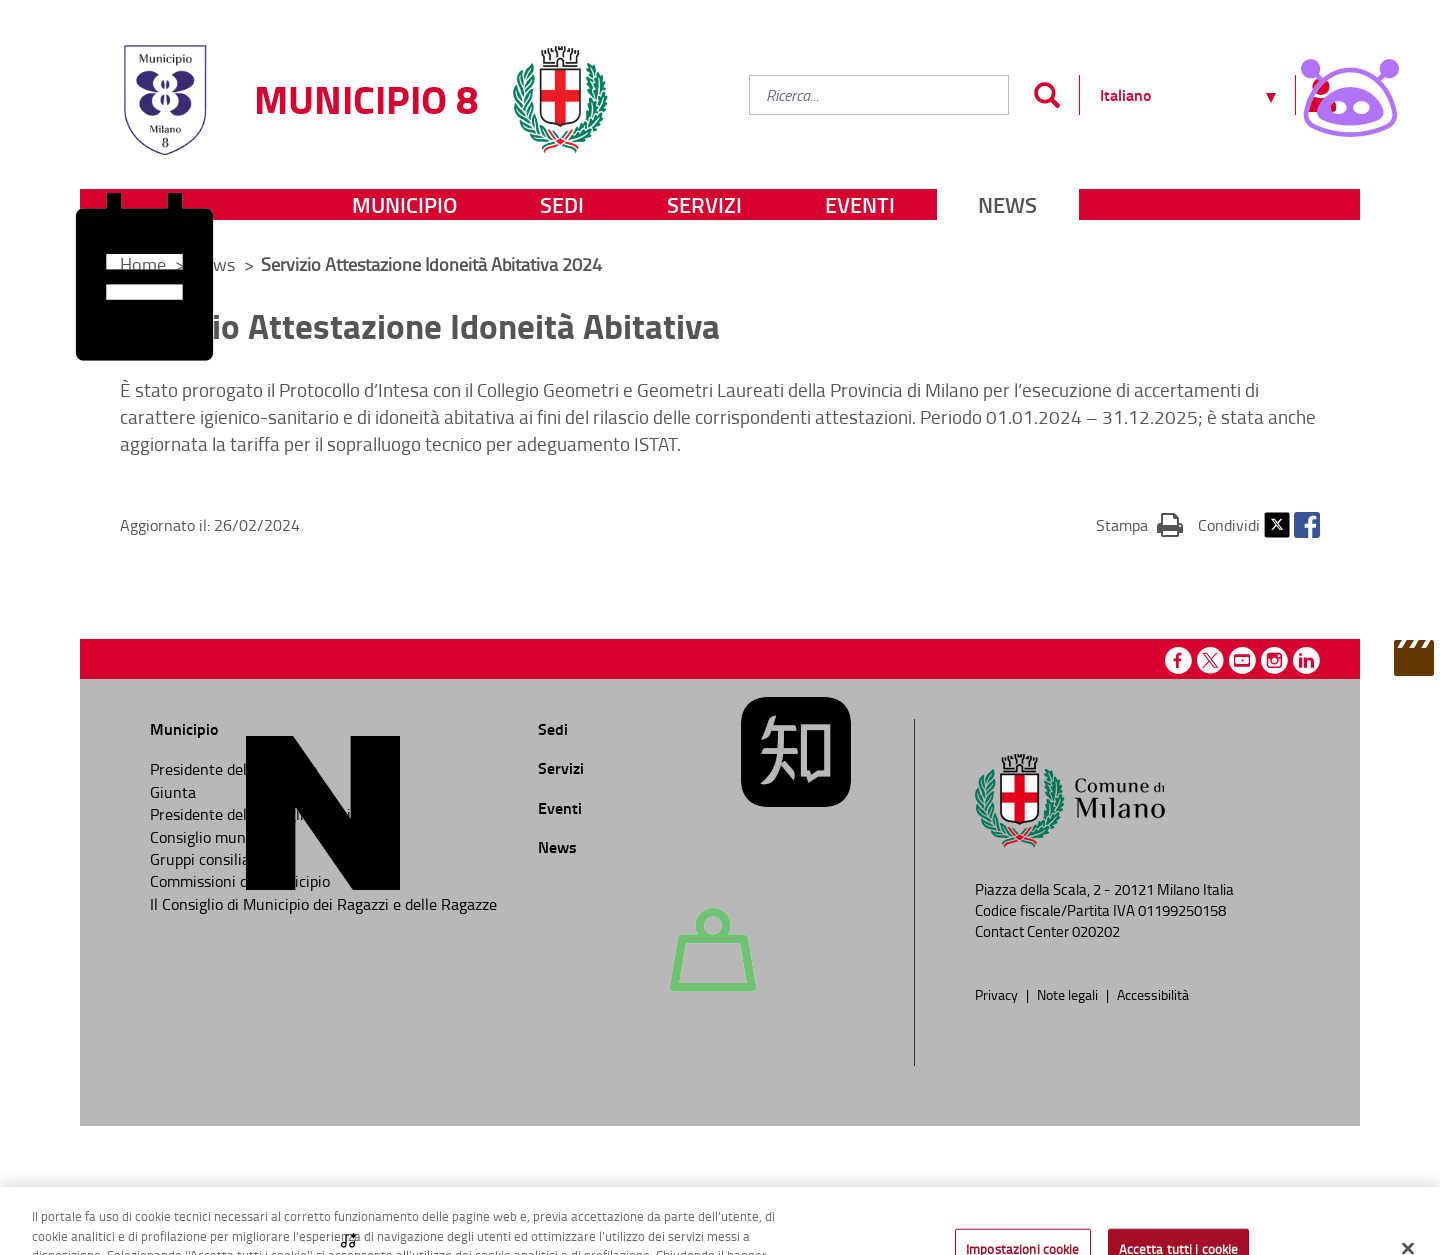  I want to click on view your to-do list, so click(144, 284).